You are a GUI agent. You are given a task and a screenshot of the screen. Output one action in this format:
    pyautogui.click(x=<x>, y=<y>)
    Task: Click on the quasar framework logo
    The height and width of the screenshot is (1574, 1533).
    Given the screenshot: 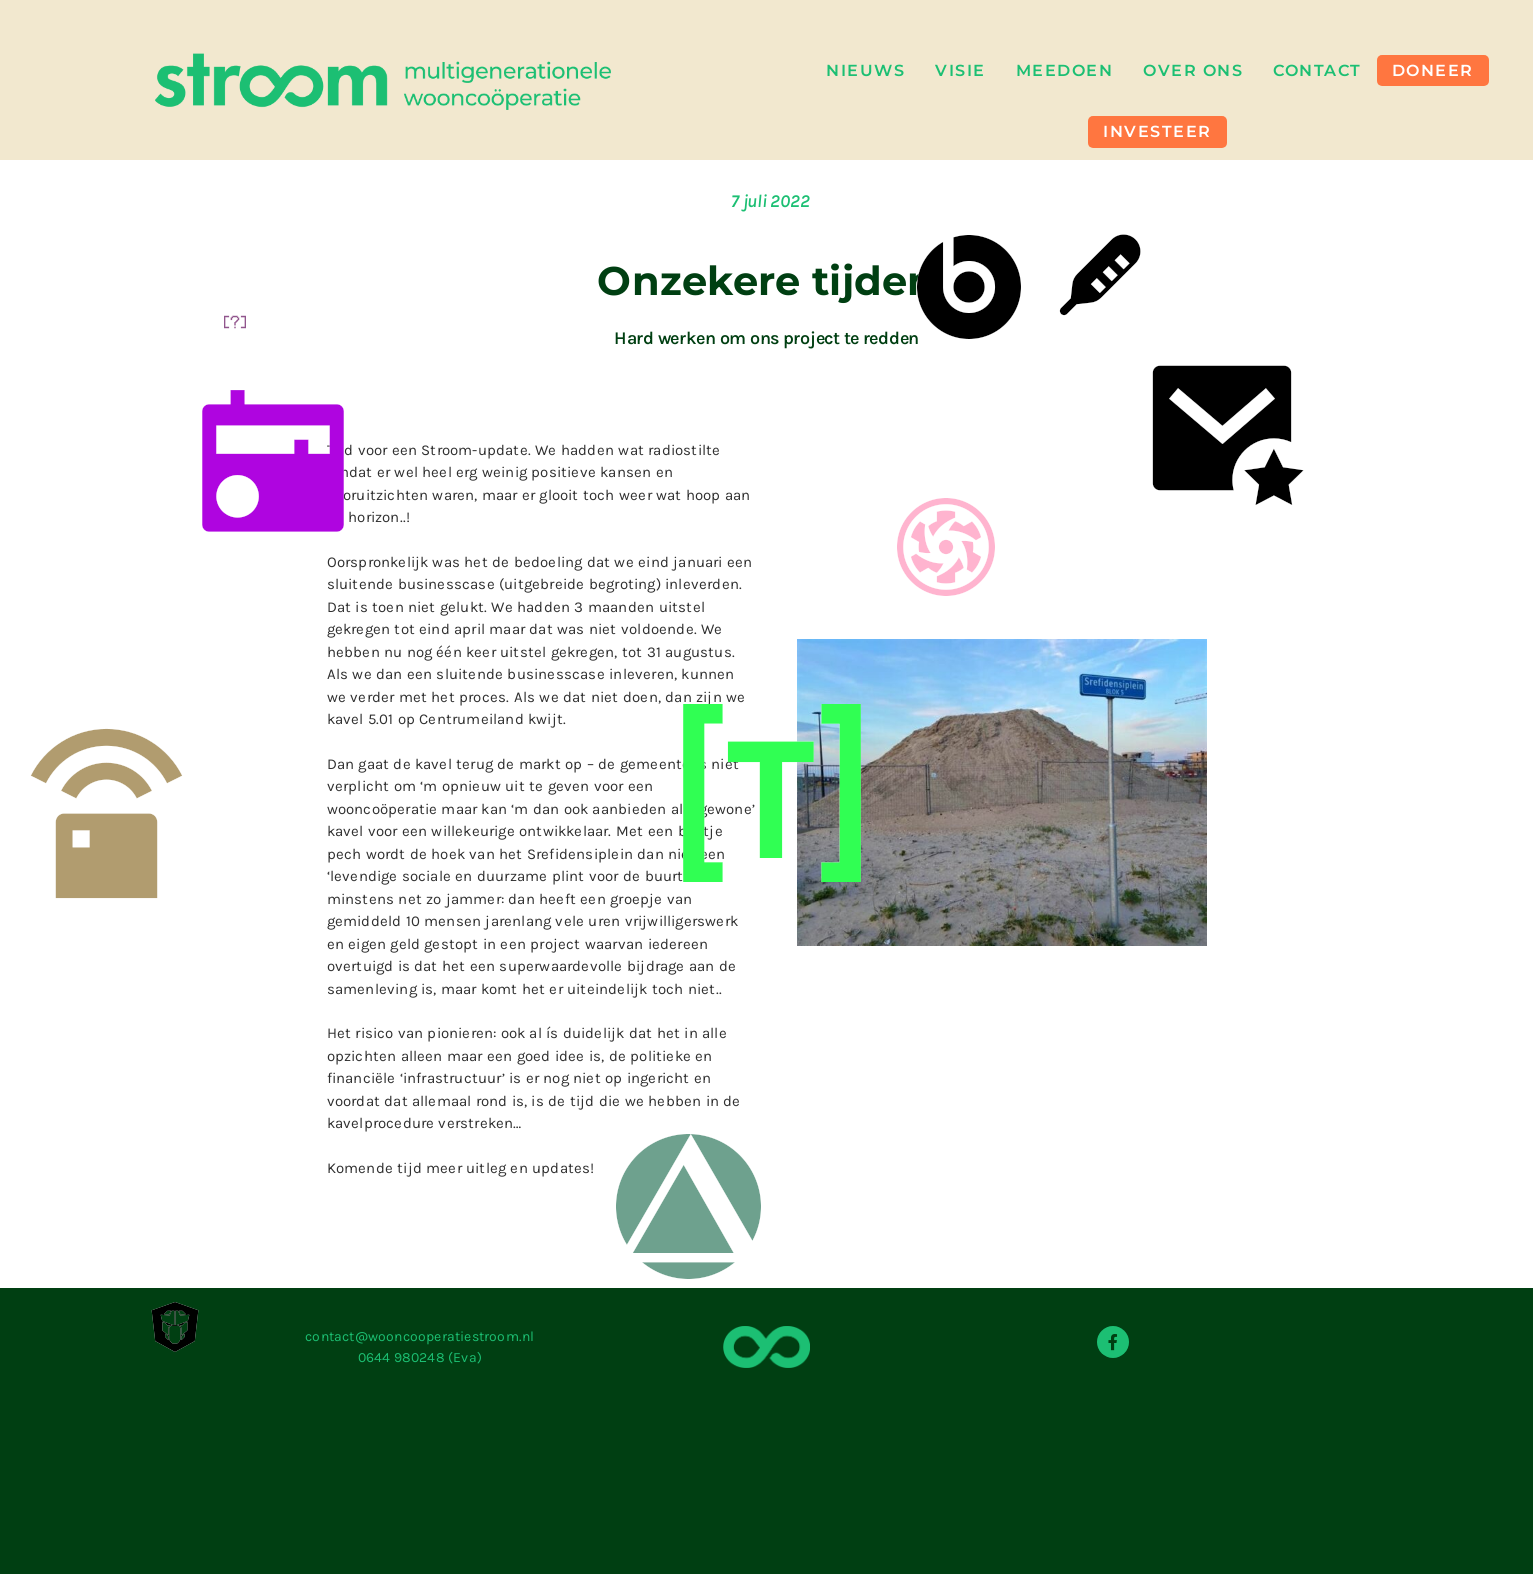 What is the action you would take?
    pyautogui.click(x=946, y=547)
    